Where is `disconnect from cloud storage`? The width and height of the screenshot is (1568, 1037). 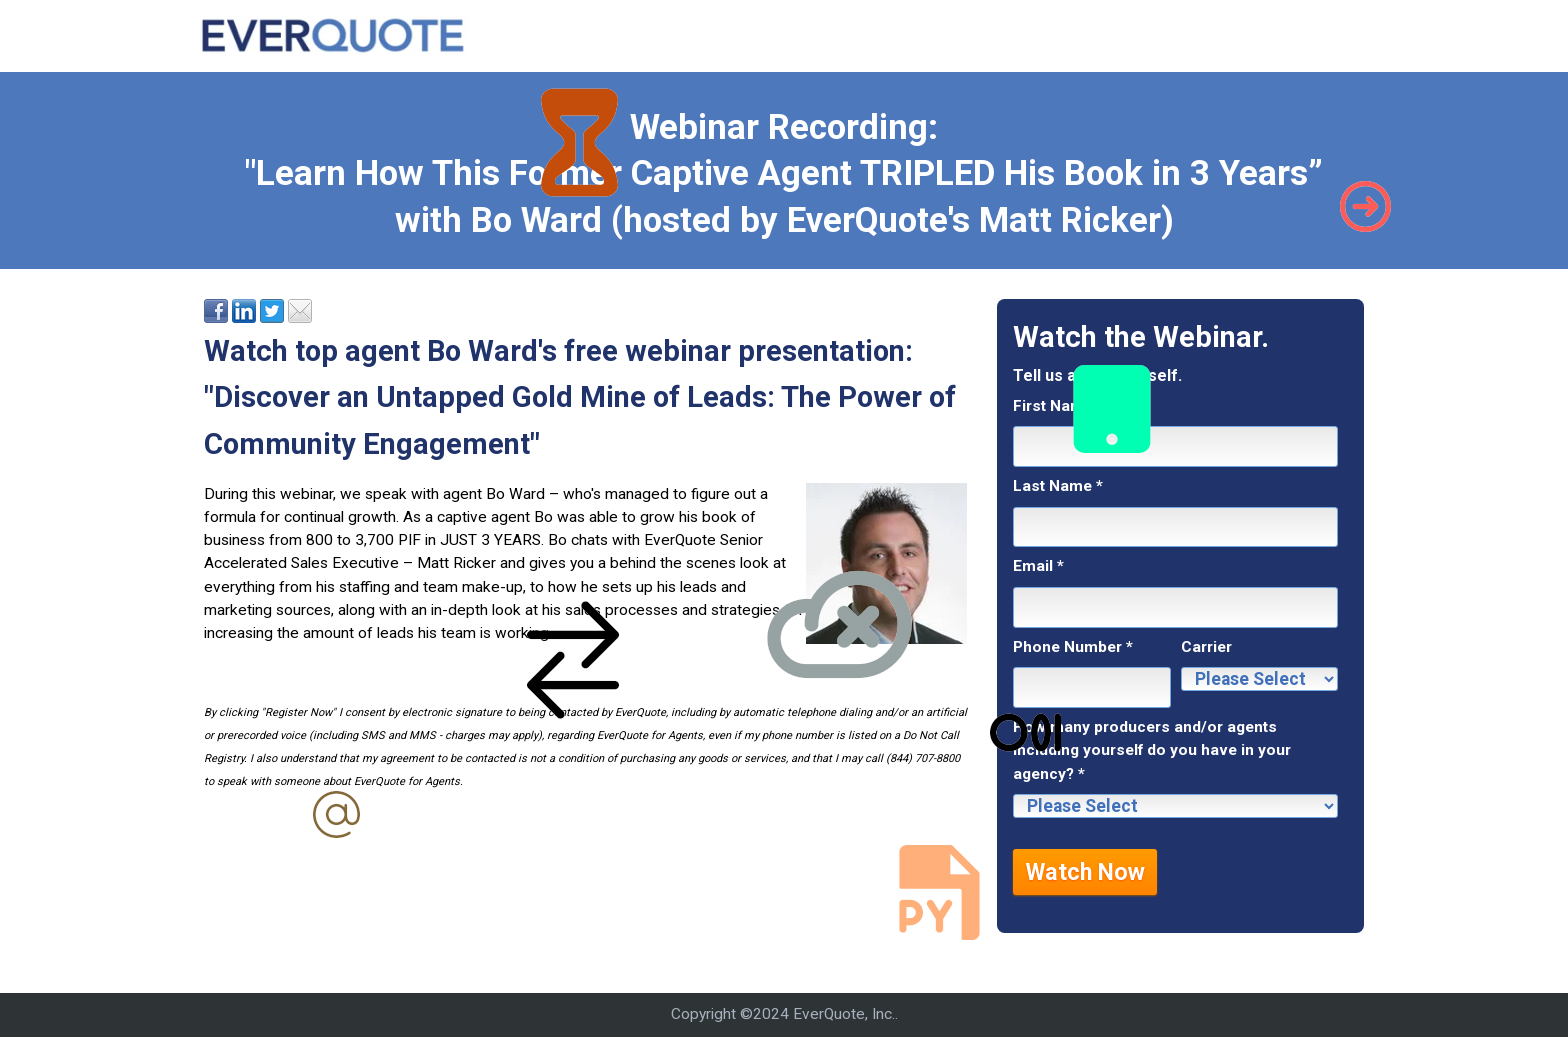
disconnect from cloud storage is located at coordinates (839, 624).